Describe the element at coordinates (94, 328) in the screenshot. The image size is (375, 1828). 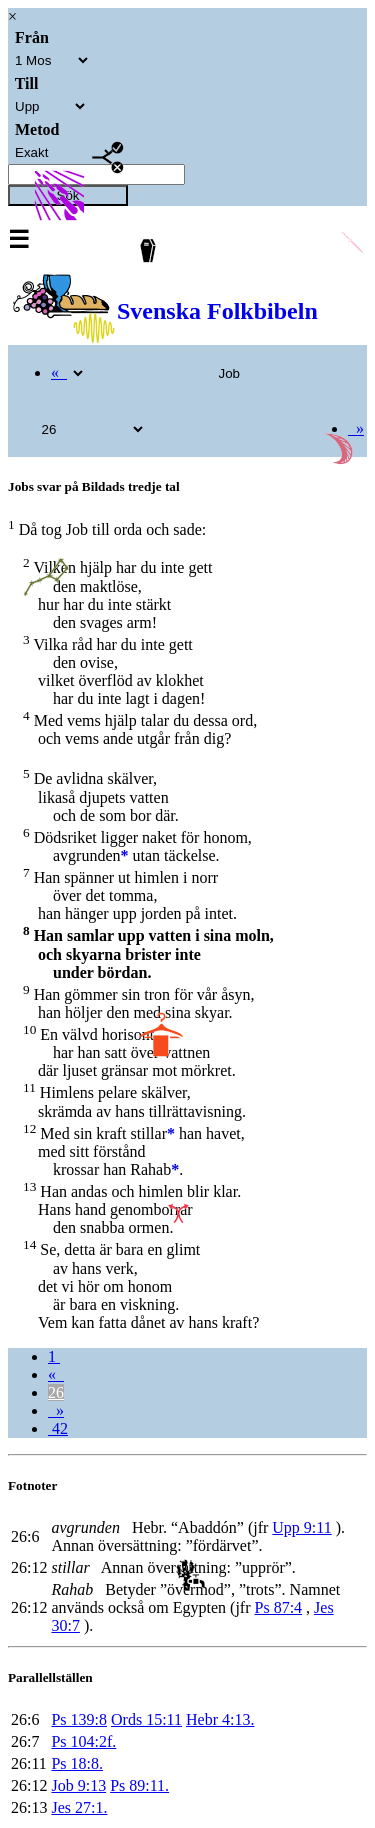
I see `adjust audio amplitude or volume levels` at that location.